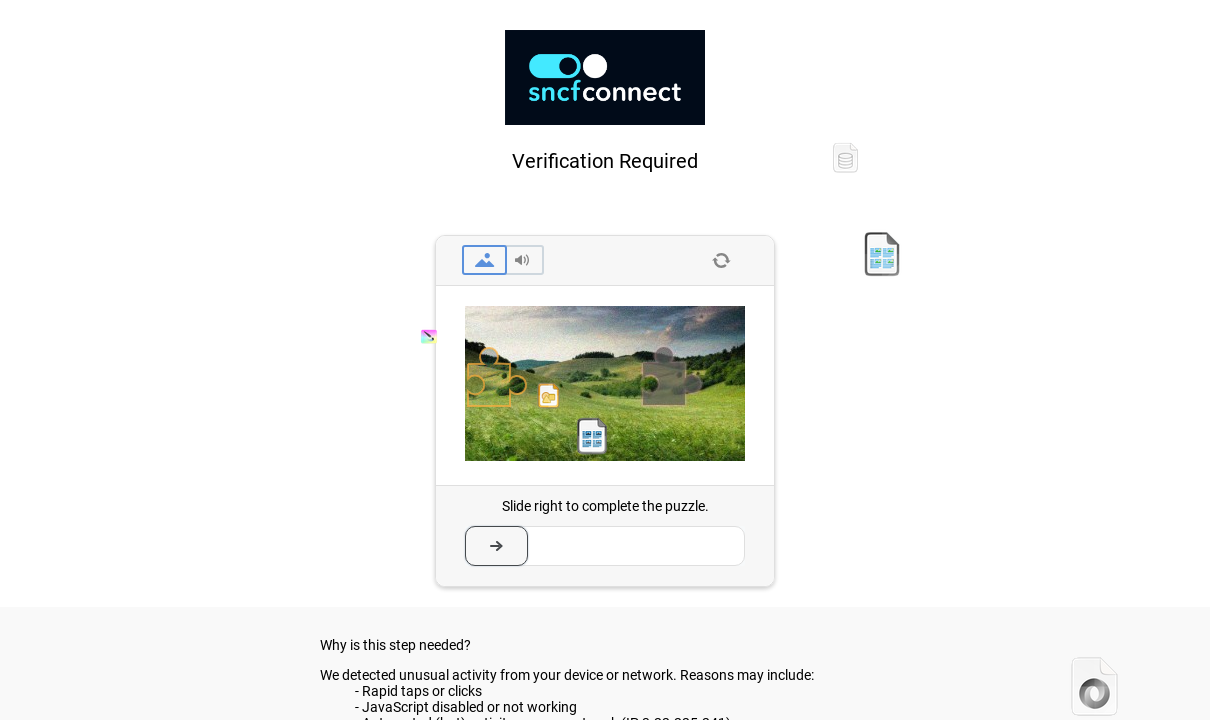 Image resolution: width=1210 pixels, height=720 pixels. Describe the element at coordinates (1094, 686) in the screenshot. I see `a JSON file type indicator` at that location.